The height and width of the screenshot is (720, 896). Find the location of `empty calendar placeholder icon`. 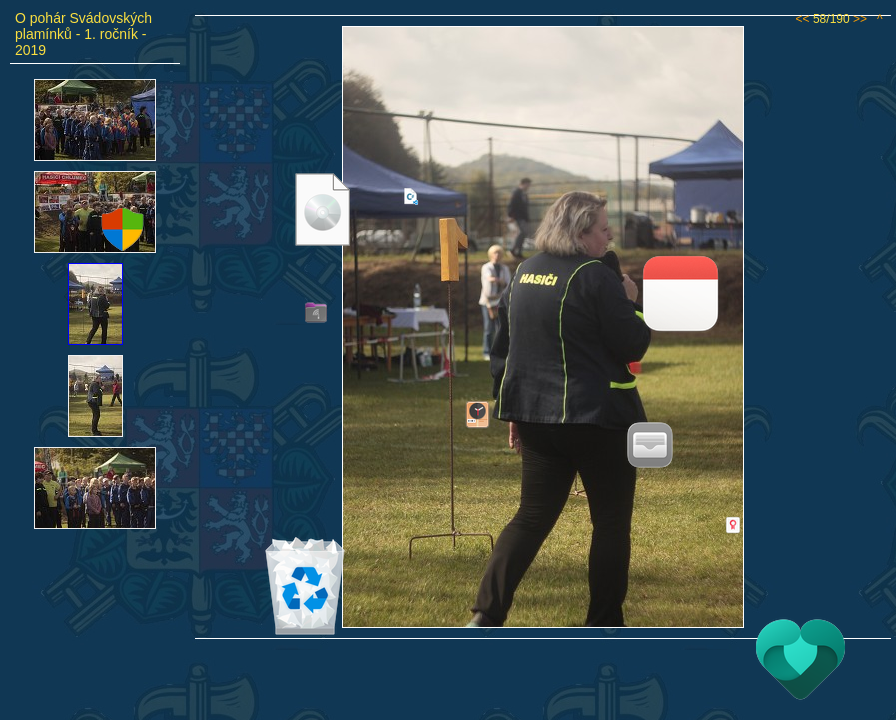

empty calendar placeholder icon is located at coordinates (680, 293).